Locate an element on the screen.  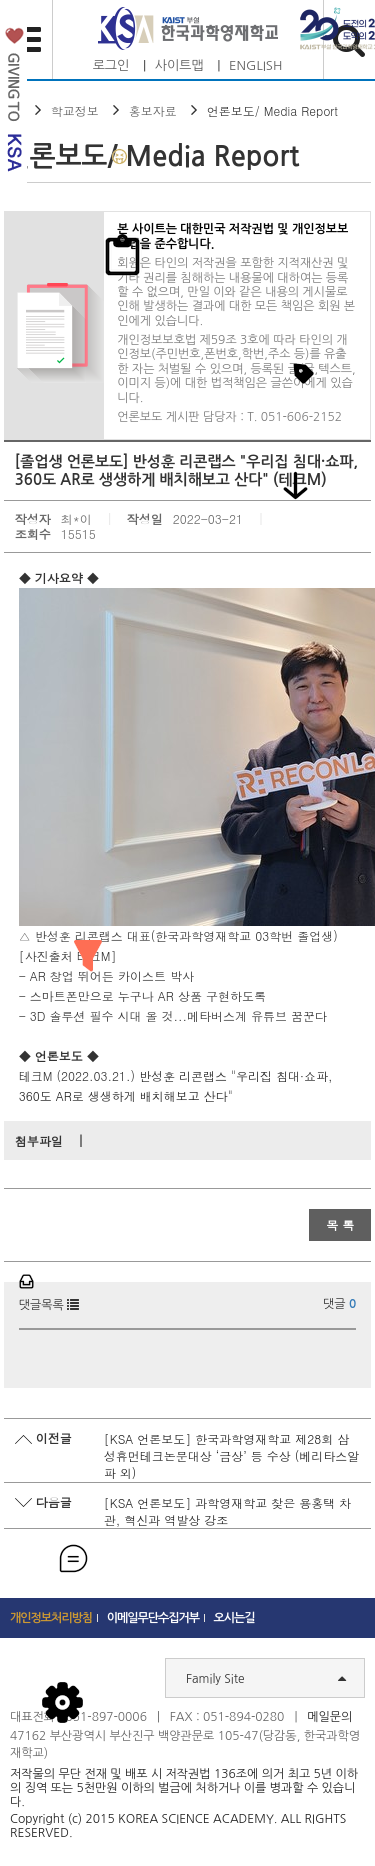
paste content from clipboard is located at coordinates (122, 256).